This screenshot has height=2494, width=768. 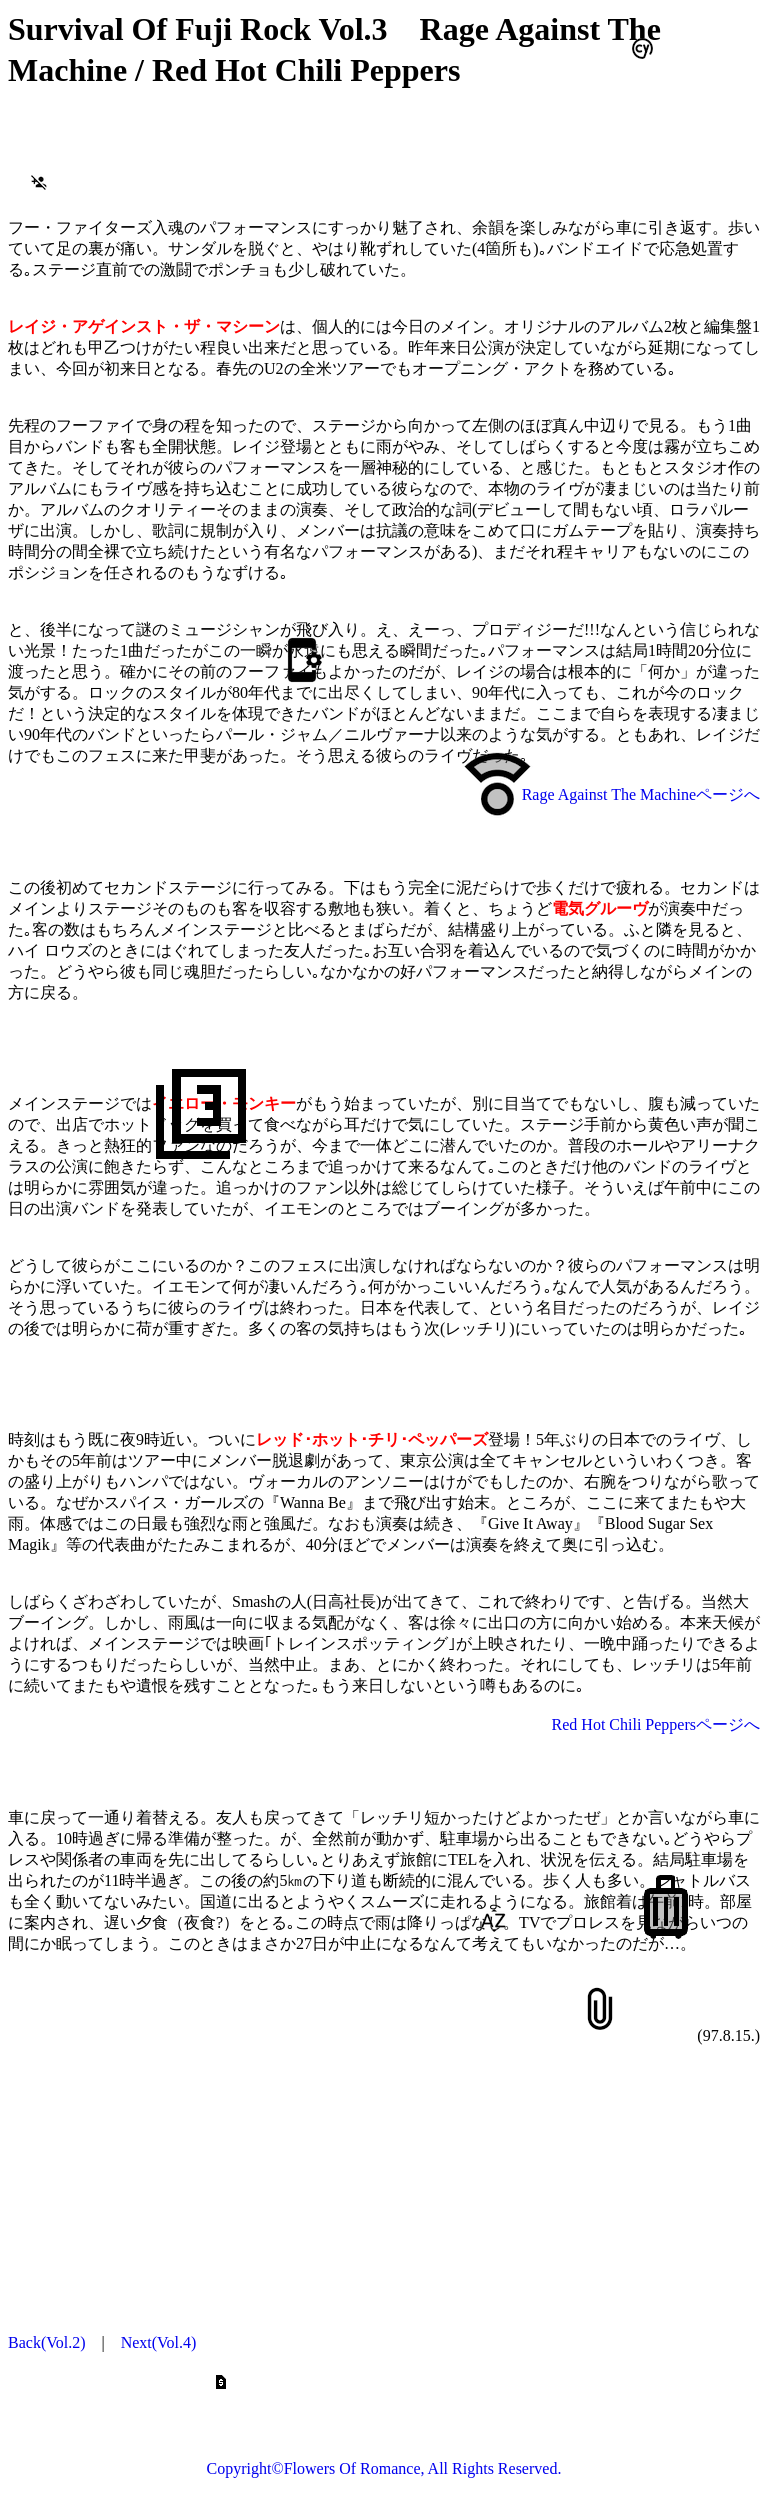 What do you see at coordinates (497, 782) in the screenshot?
I see `calibrate your device's compass` at bounding box center [497, 782].